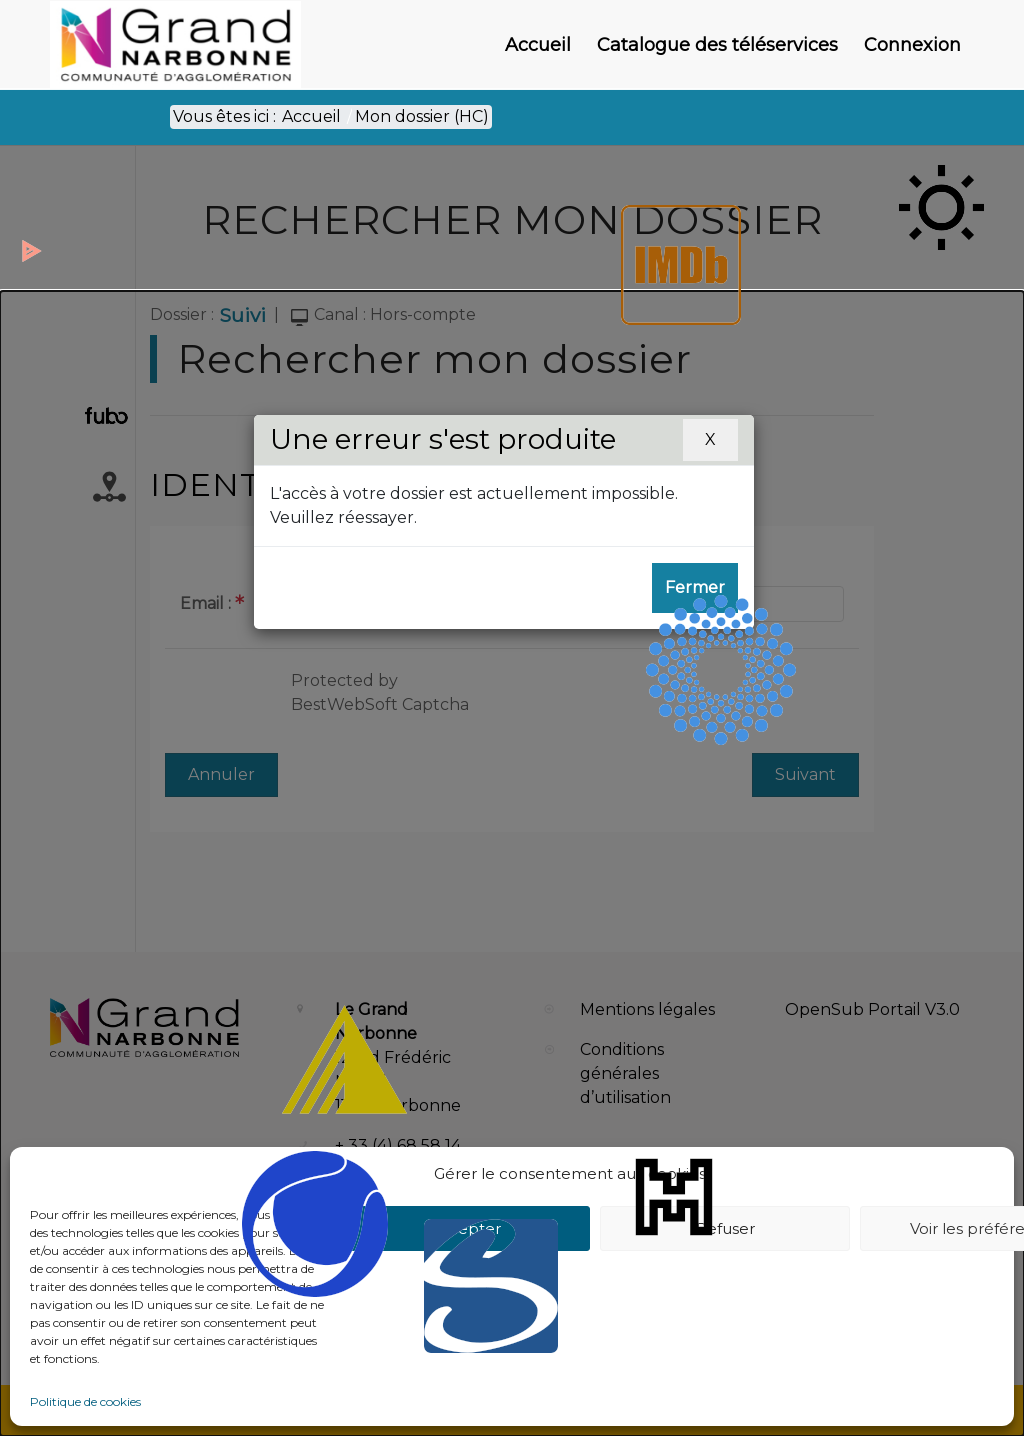 This screenshot has width=1024, height=1436. What do you see at coordinates (674, 1197) in the screenshot?
I see `mixtral AI model logo` at bounding box center [674, 1197].